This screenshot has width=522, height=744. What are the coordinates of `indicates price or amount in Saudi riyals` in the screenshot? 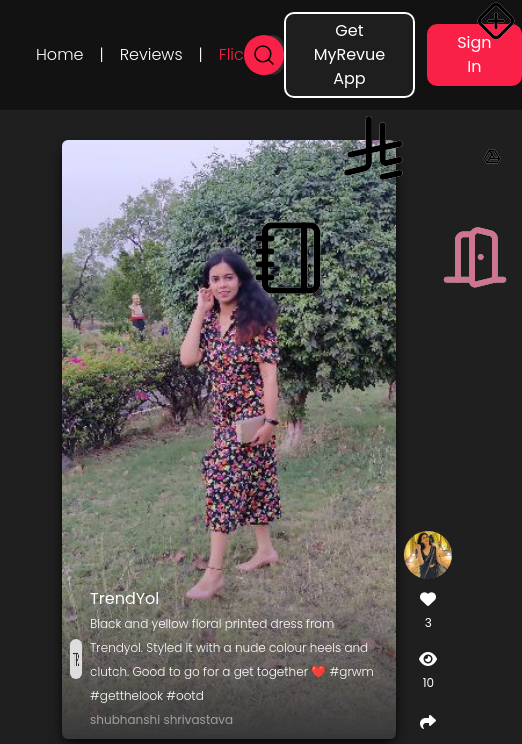 It's located at (375, 150).